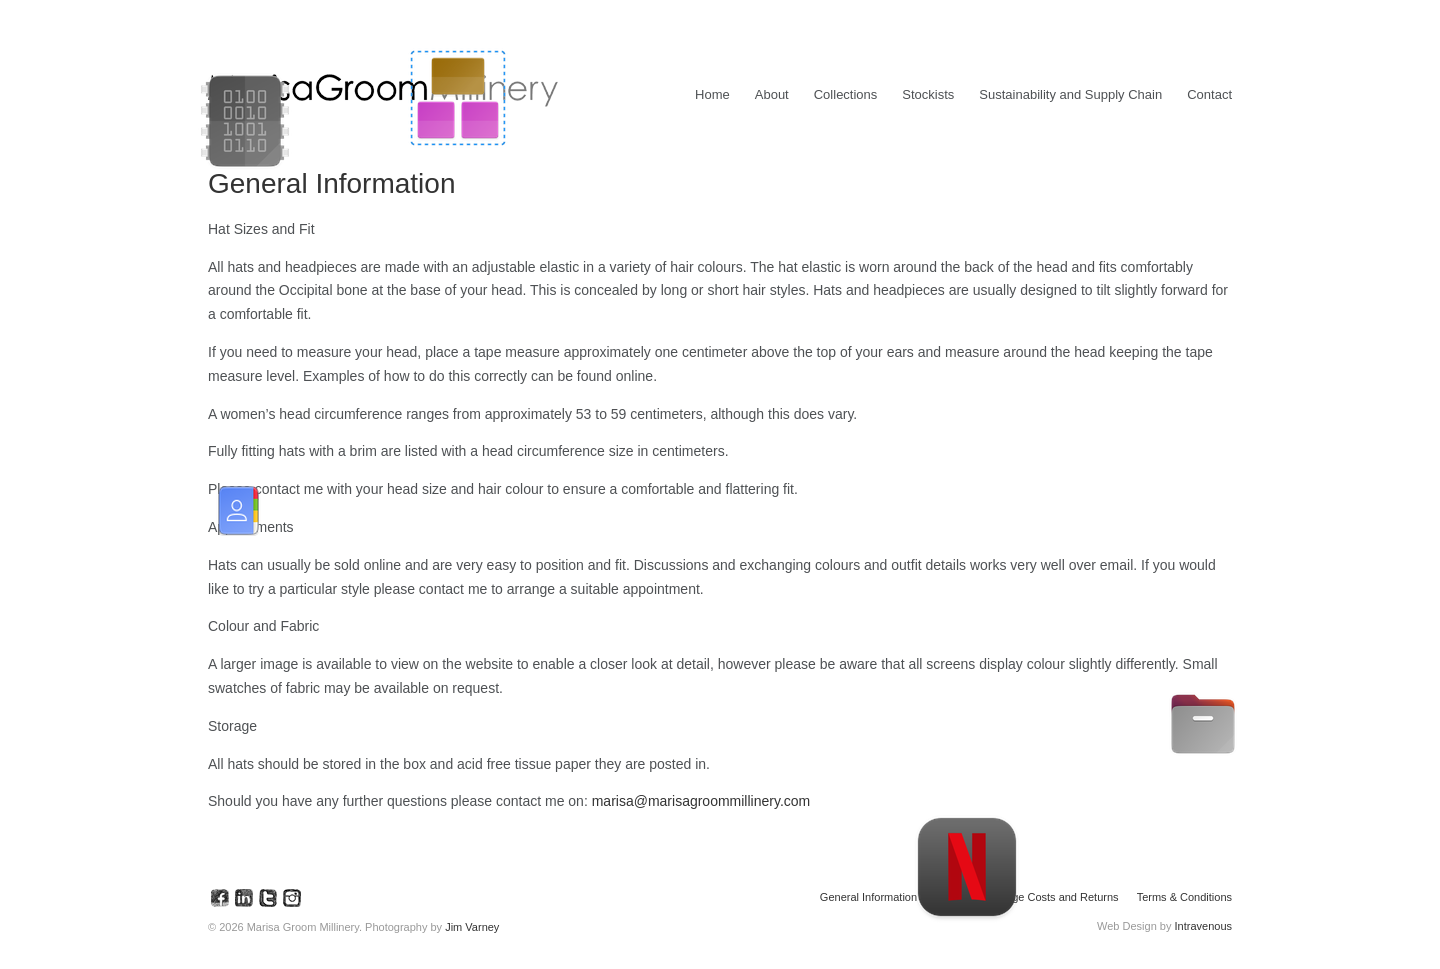  What do you see at coordinates (238, 510) in the screenshot?
I see `open the contacts app` at bounding box center [238, 510].